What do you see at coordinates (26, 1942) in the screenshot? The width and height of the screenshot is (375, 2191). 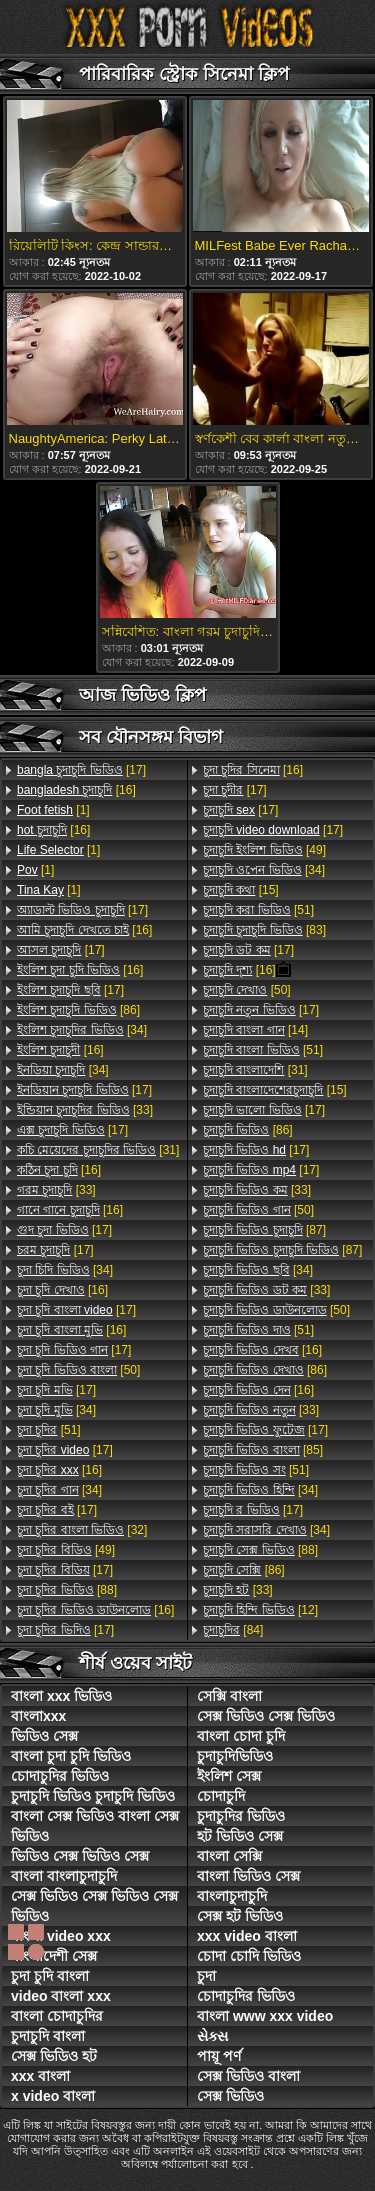 I see `browse categories or sections` at bounding box center [26, 1942].